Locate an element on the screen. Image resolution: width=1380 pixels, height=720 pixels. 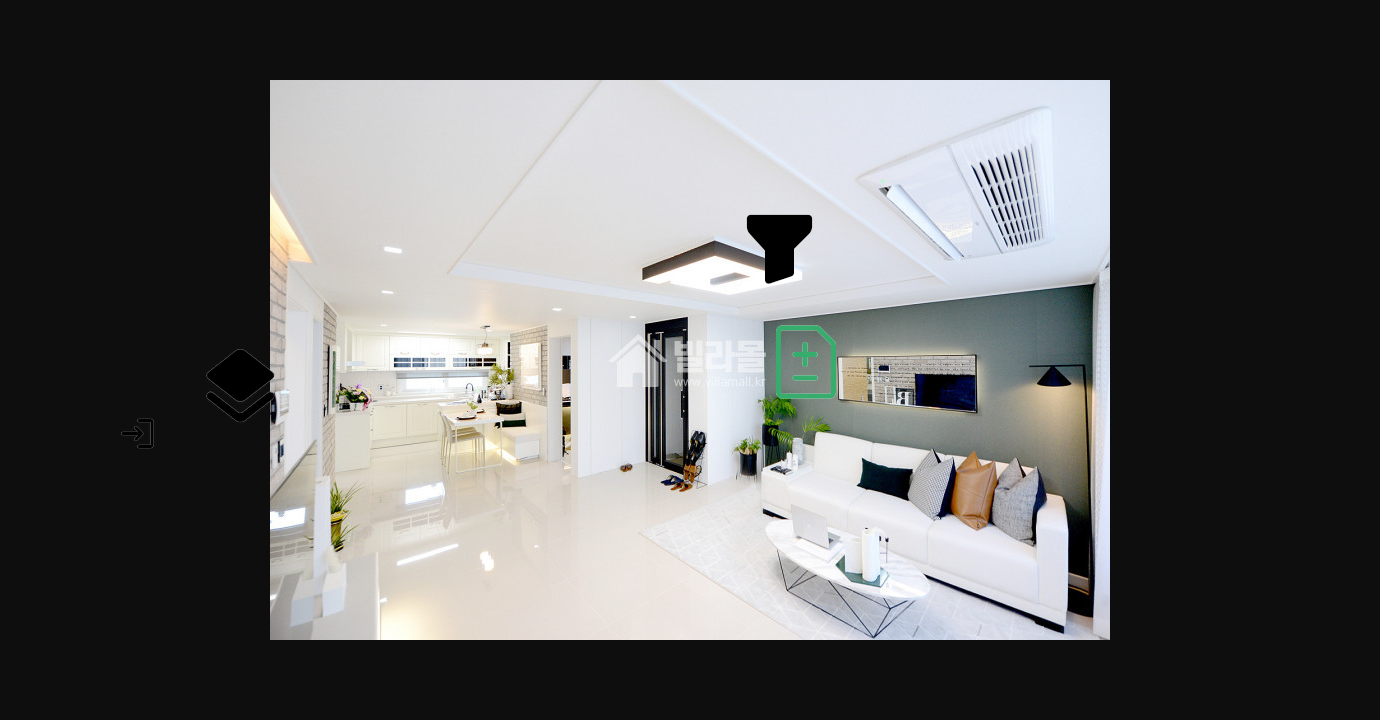
view file differences or changes is located at coordinates (806, 362).